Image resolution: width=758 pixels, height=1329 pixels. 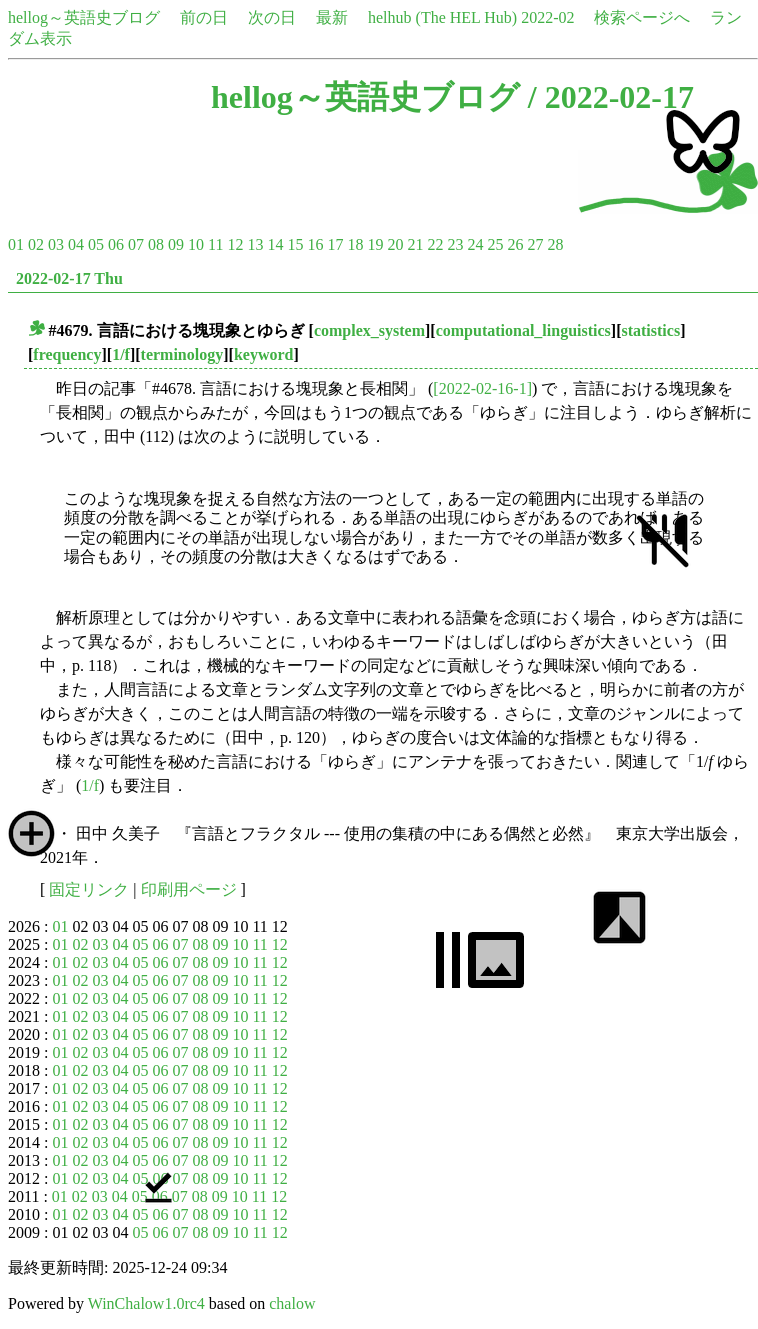 What do you see at coordinates (158, 1187) in the screenshot?
I see `download complete` at bounding box center [158, 1187].